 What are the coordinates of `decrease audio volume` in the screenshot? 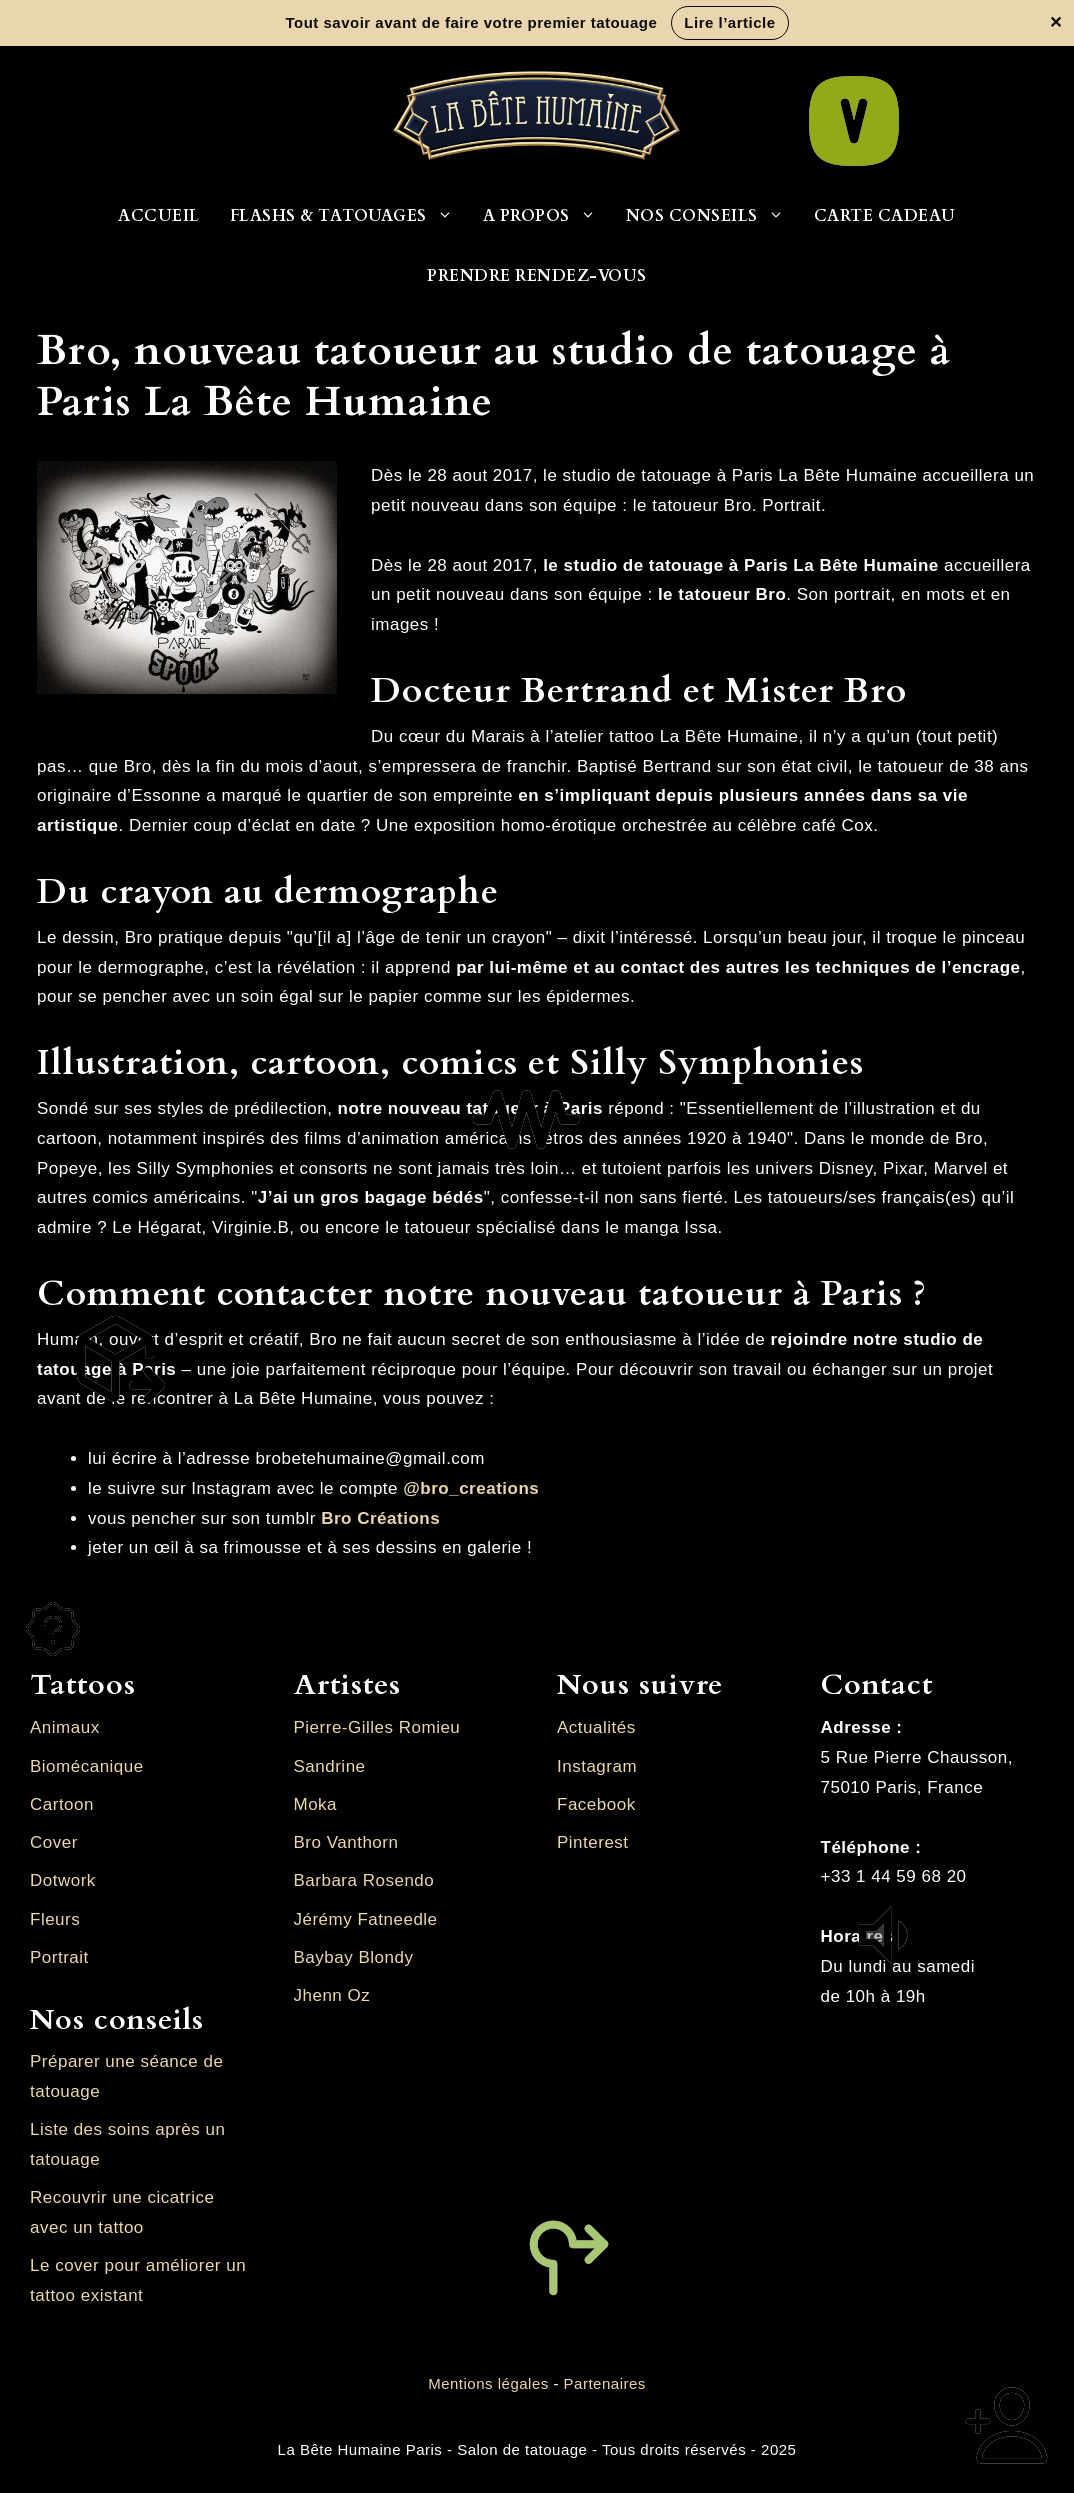 It's located at (884, 1935).